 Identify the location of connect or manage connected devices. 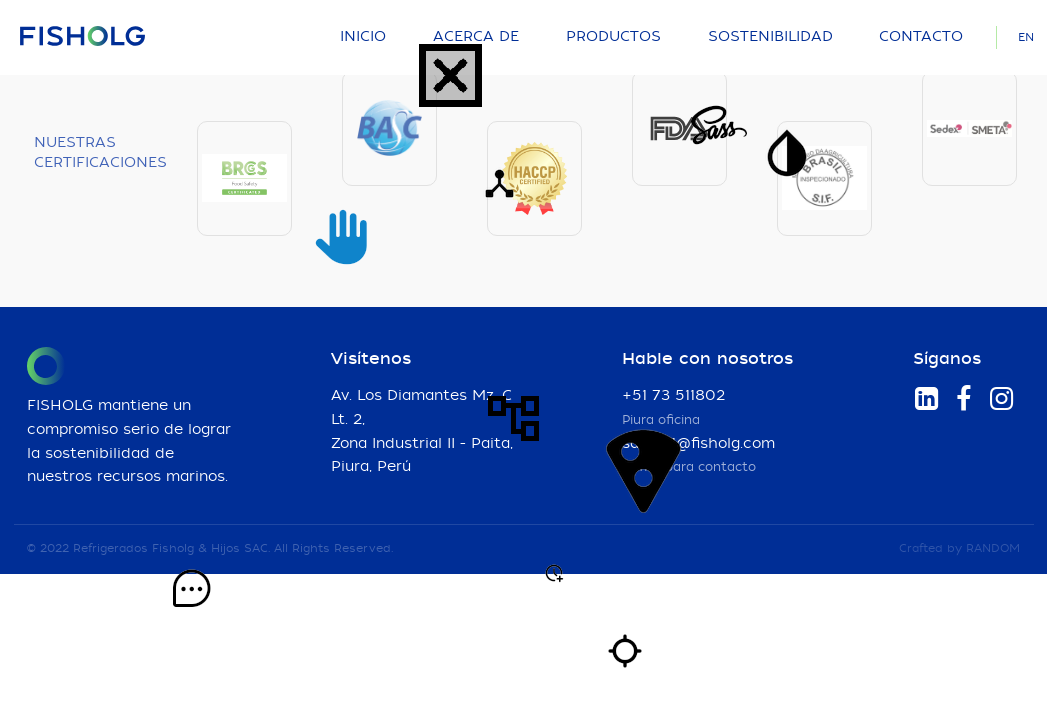
(499, 183).